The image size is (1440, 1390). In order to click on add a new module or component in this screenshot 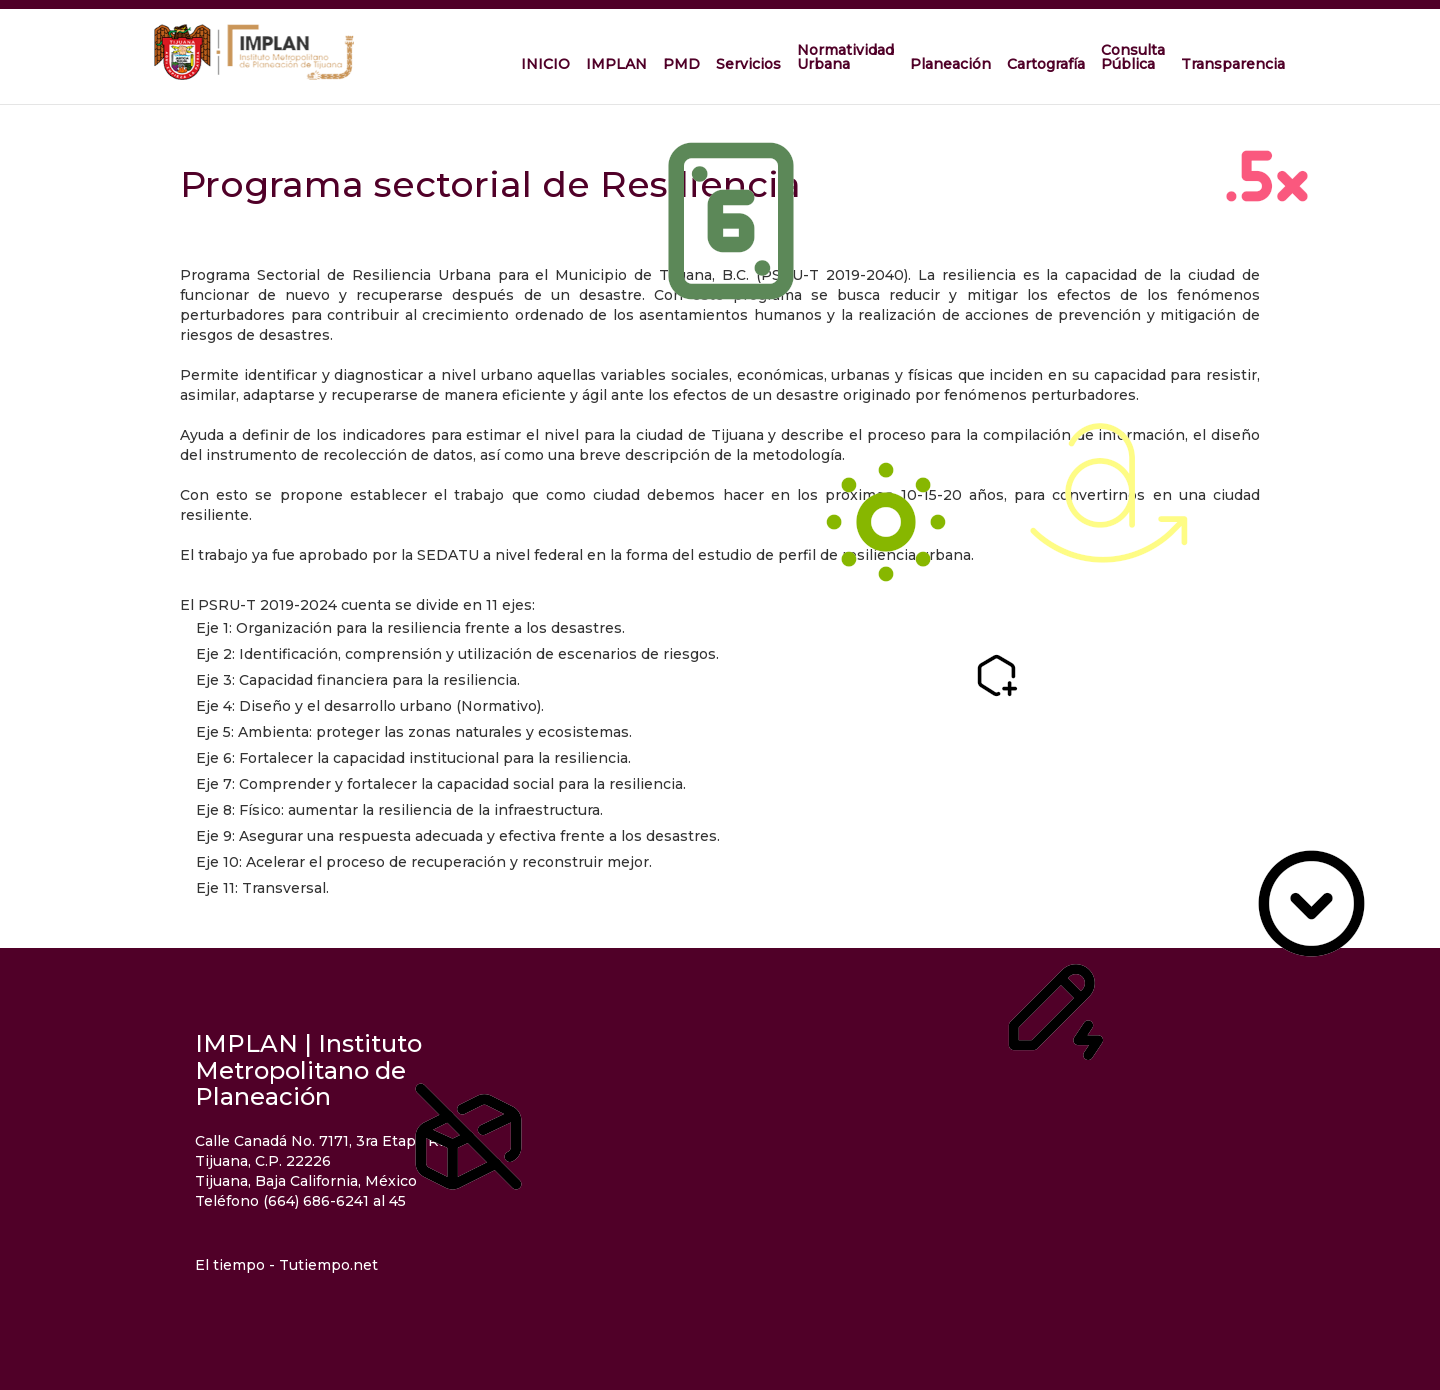, I will do `click(996, 675)`.